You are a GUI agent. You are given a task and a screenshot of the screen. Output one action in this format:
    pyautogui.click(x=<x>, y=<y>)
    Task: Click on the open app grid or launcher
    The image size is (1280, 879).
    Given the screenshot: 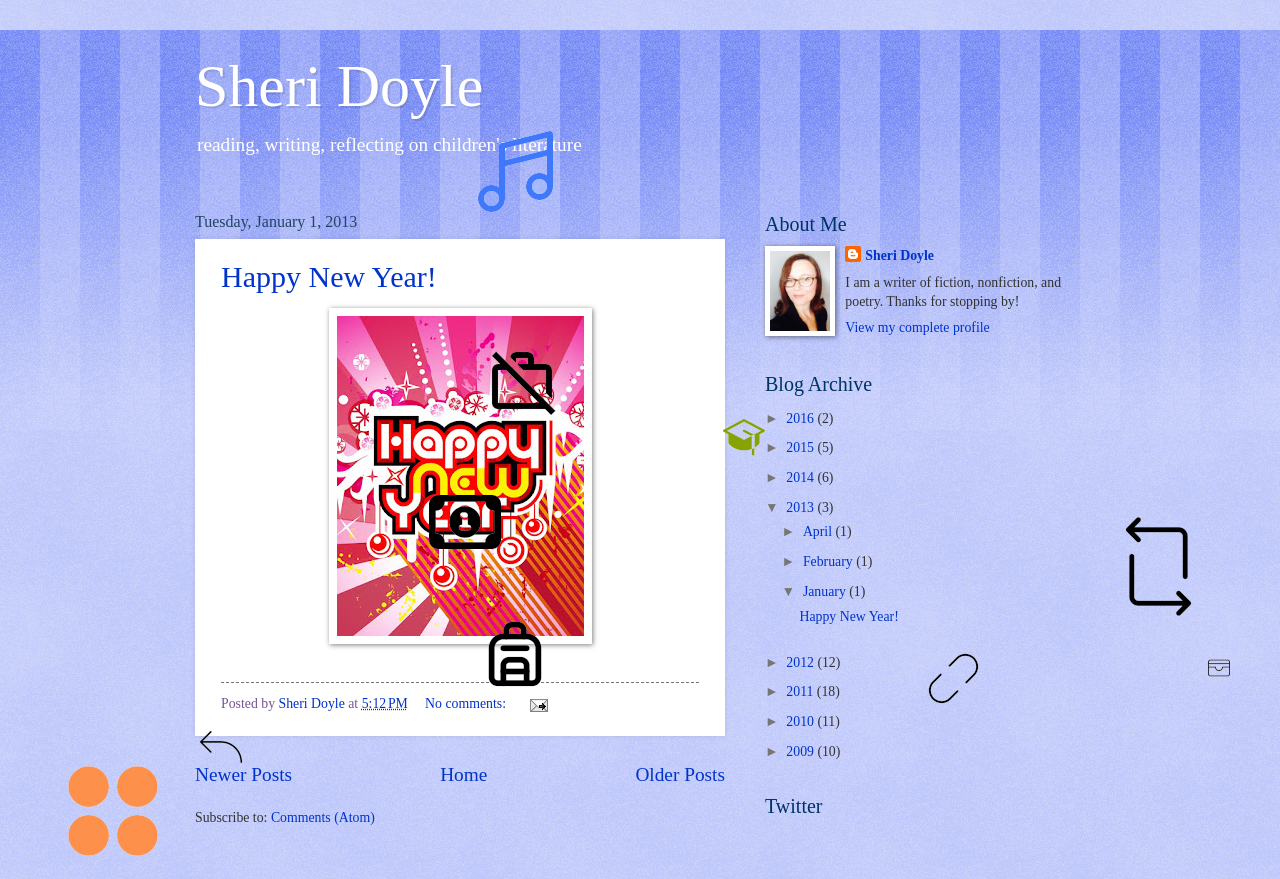 What is the action you would take?
    pyautogui.click(x=113, y=811)
    